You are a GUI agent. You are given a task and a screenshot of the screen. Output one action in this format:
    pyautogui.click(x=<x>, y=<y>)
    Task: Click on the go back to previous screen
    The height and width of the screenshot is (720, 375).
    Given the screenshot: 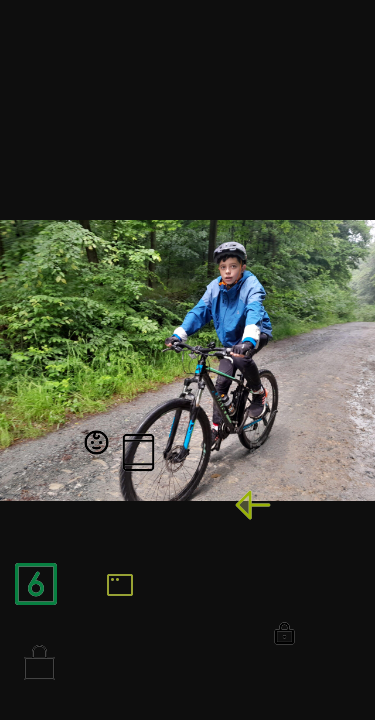 What is the action you would take?
    pyautogui.click(x=253, y=505)
    